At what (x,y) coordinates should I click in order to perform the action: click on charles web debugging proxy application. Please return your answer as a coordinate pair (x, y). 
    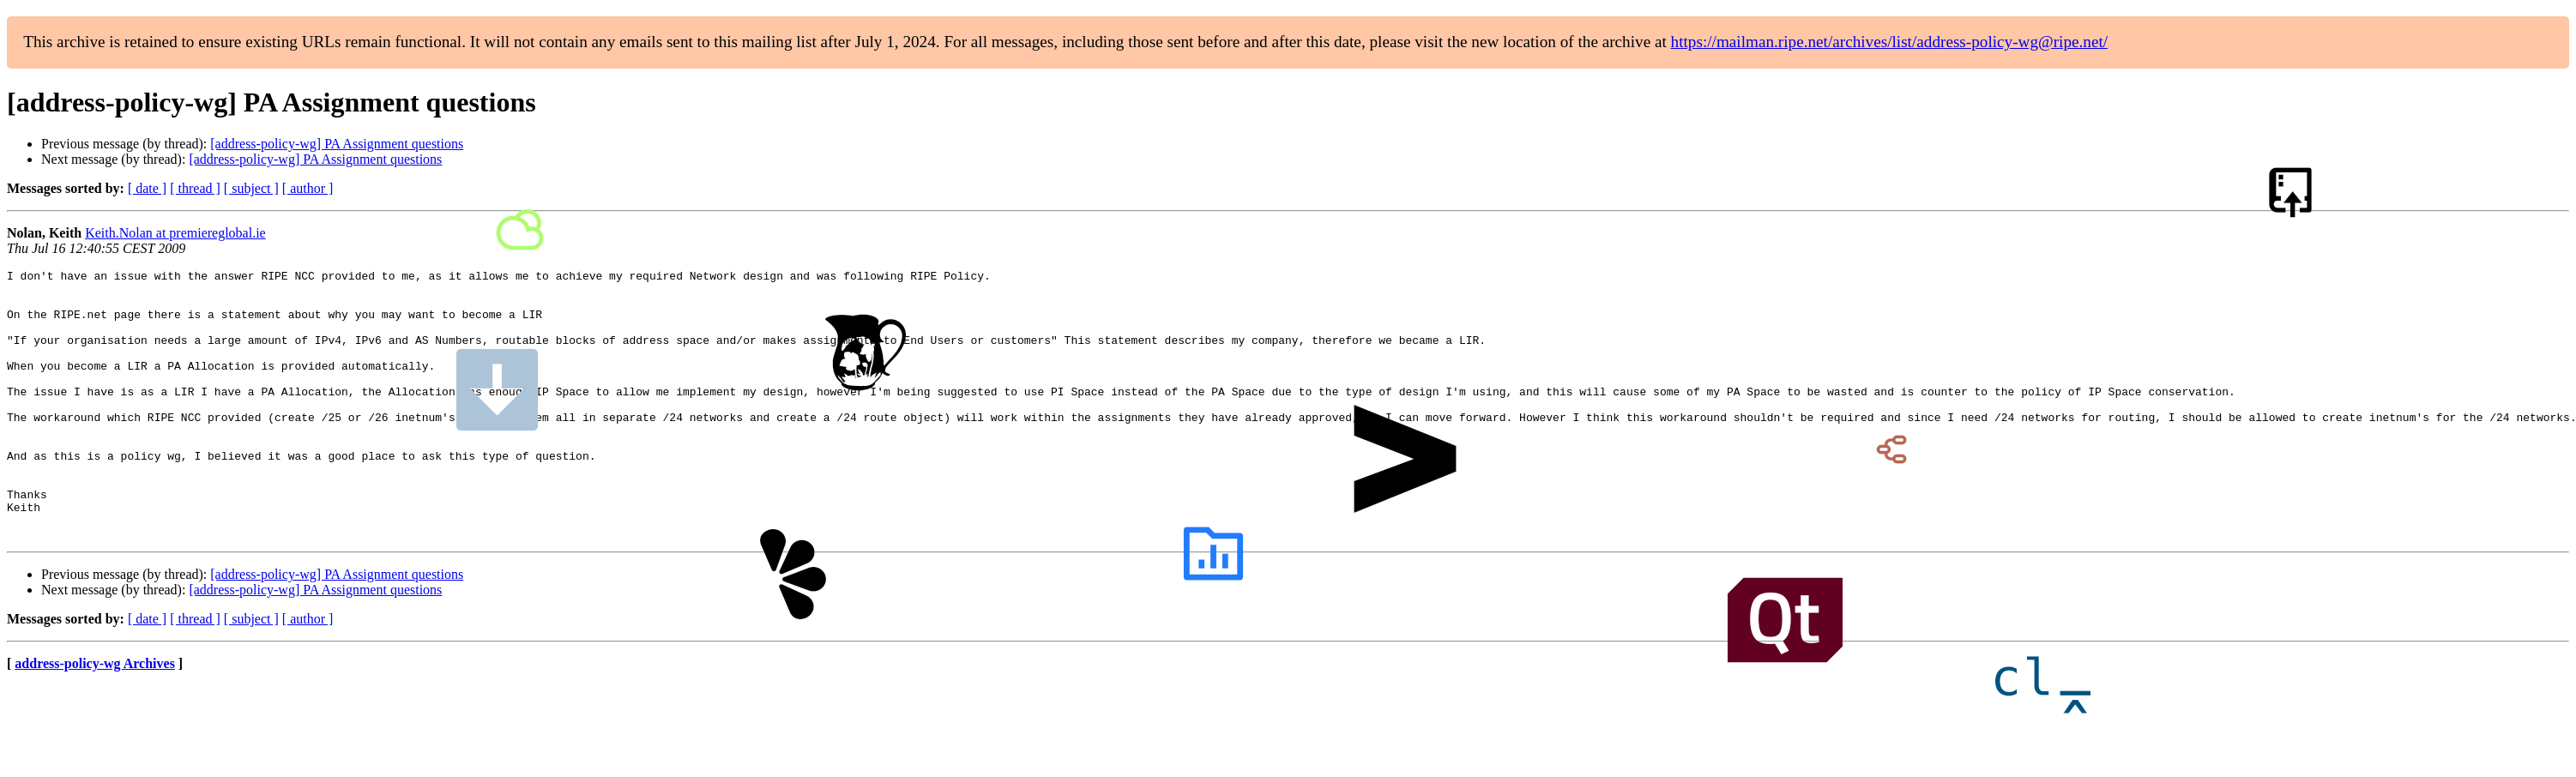
    Looking at the image, I should click on (866, 352).